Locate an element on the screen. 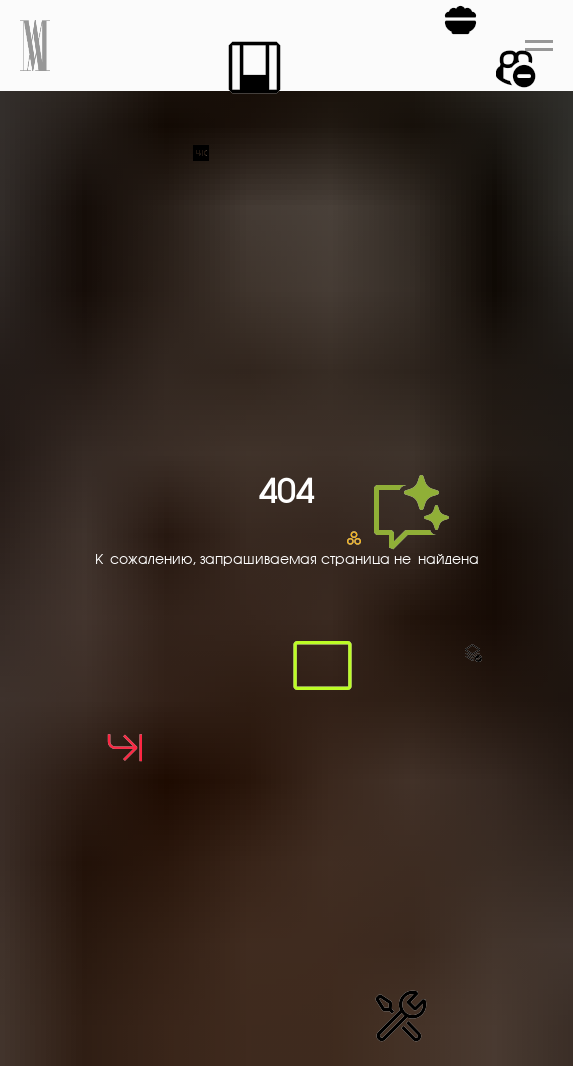  github copilot is blocked or disabled is located at coordinates (516, 68).